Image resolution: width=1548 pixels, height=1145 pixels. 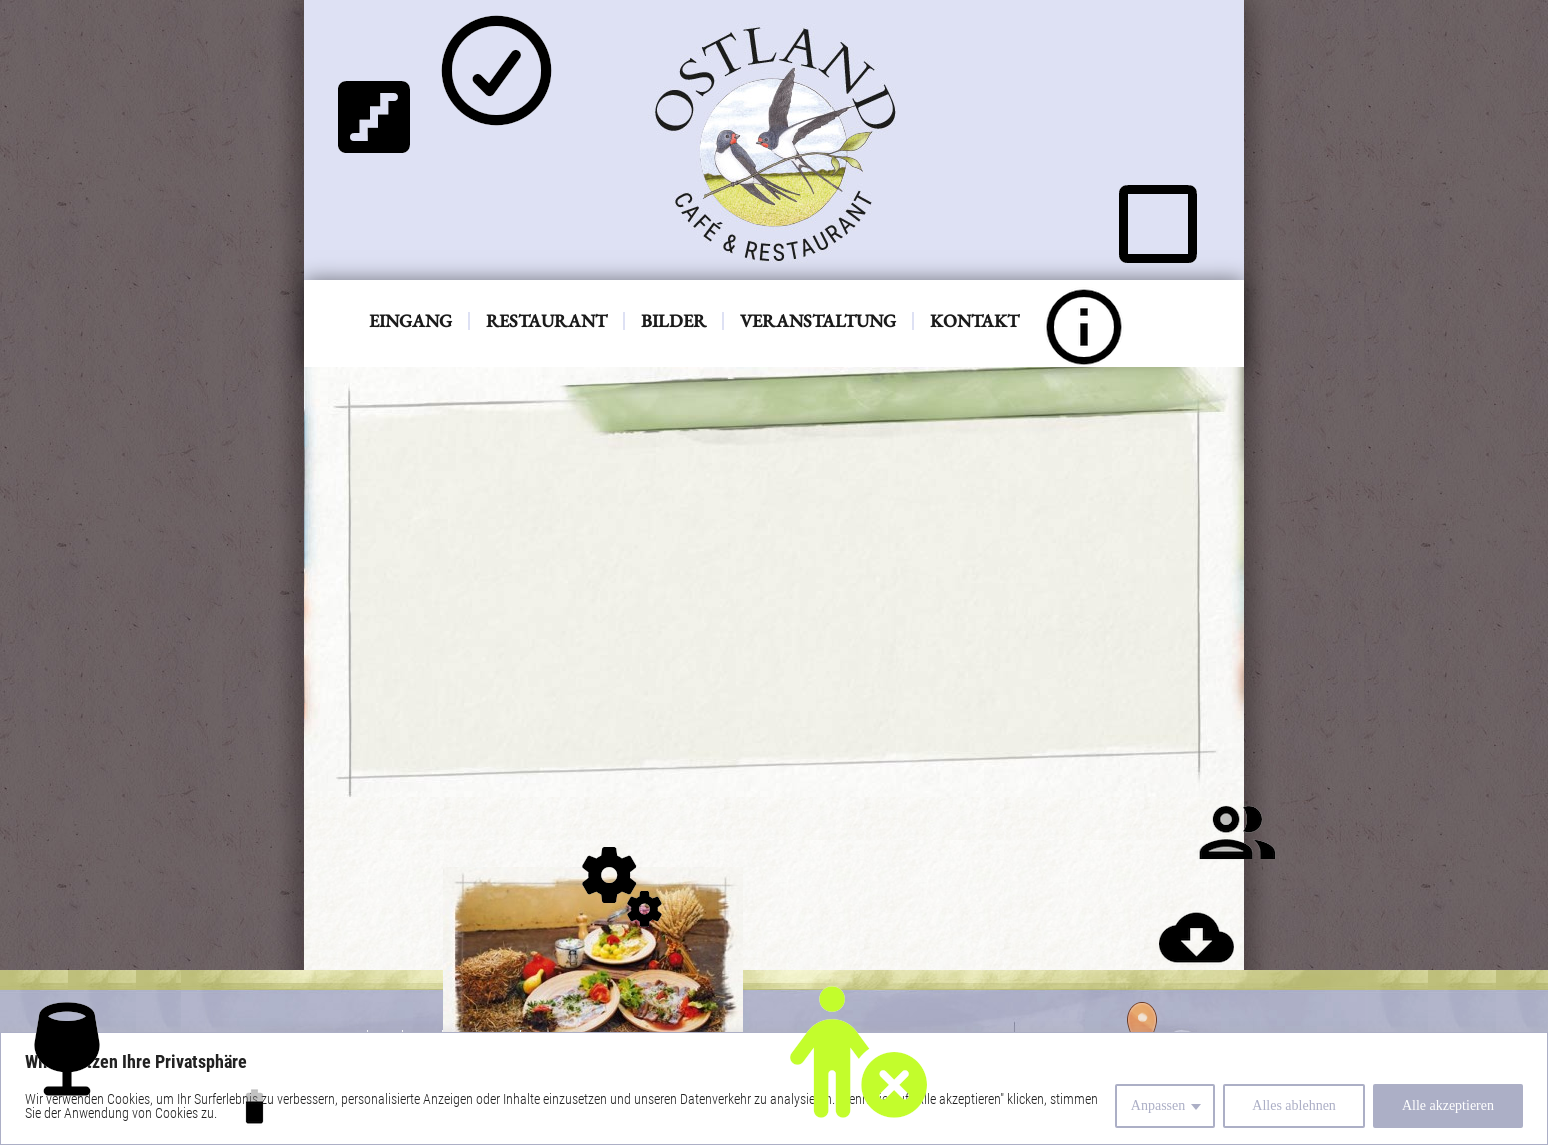 What do you see at coordinates (1158, 224) in the screenshot?
I see `crop image to square dimensions` at bounding box center [1158, 224].